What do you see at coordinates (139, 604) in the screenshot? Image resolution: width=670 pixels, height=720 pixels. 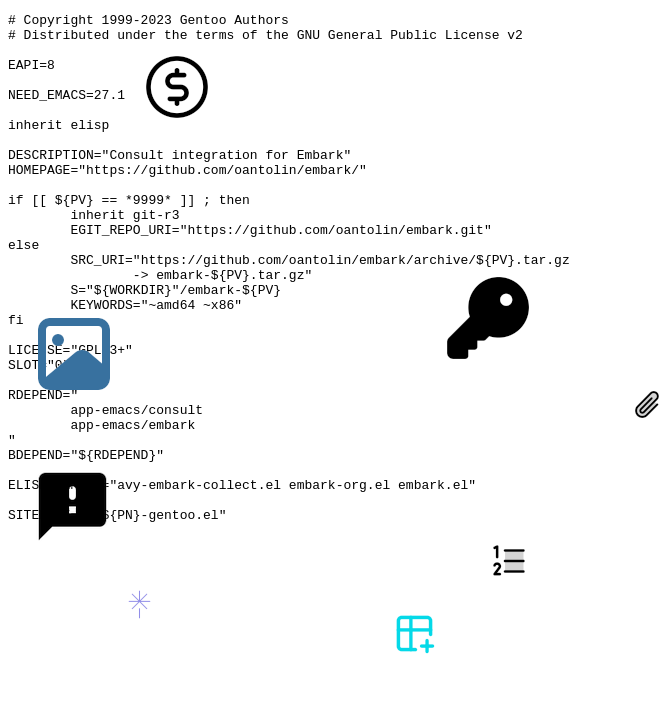 I see `link to linktree profile` at bounding box center [139, 604].